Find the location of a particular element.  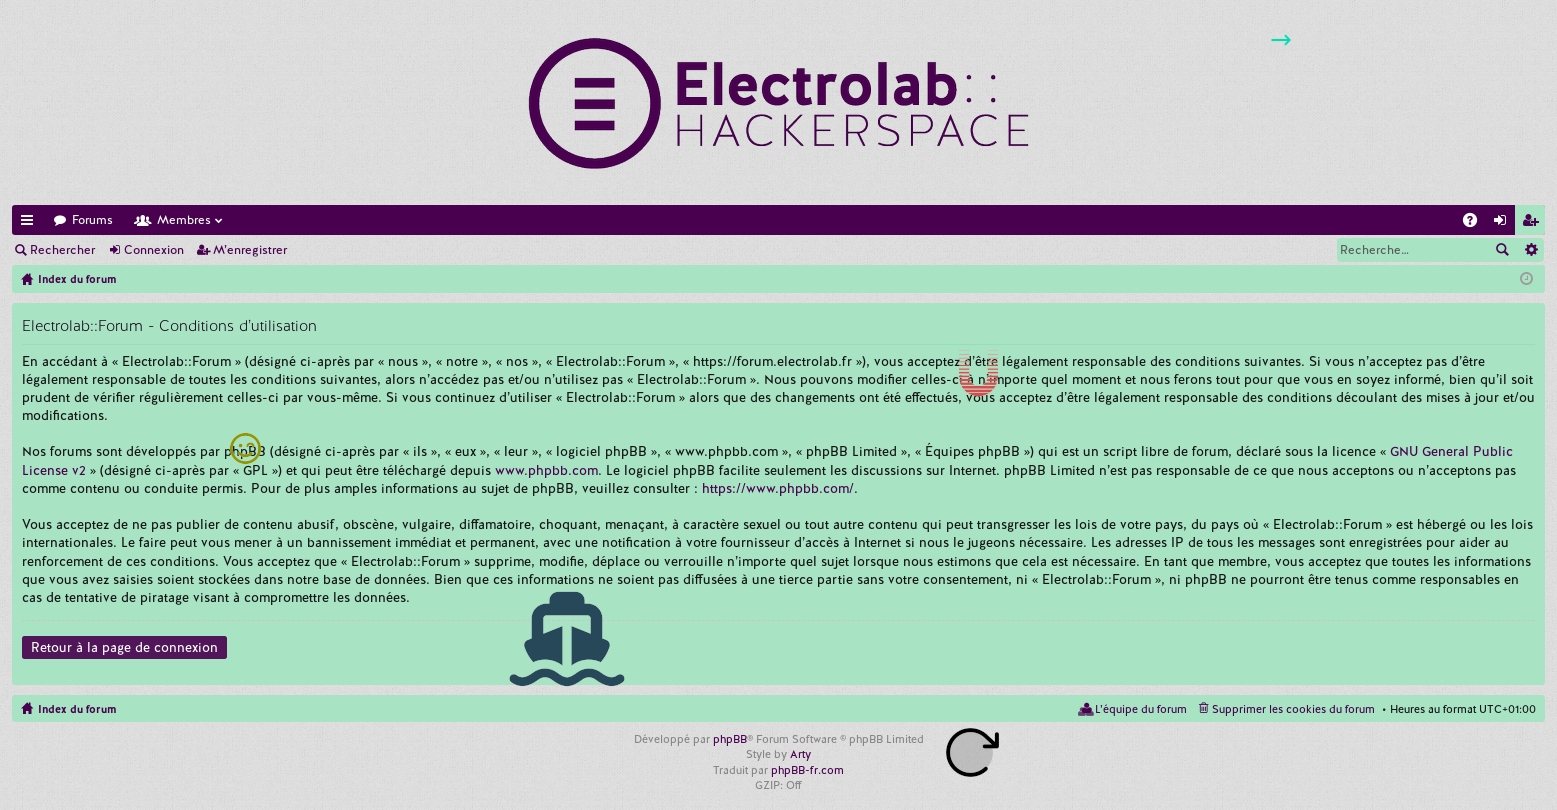

proceed to the next step is located at coordinates (1281, 40).